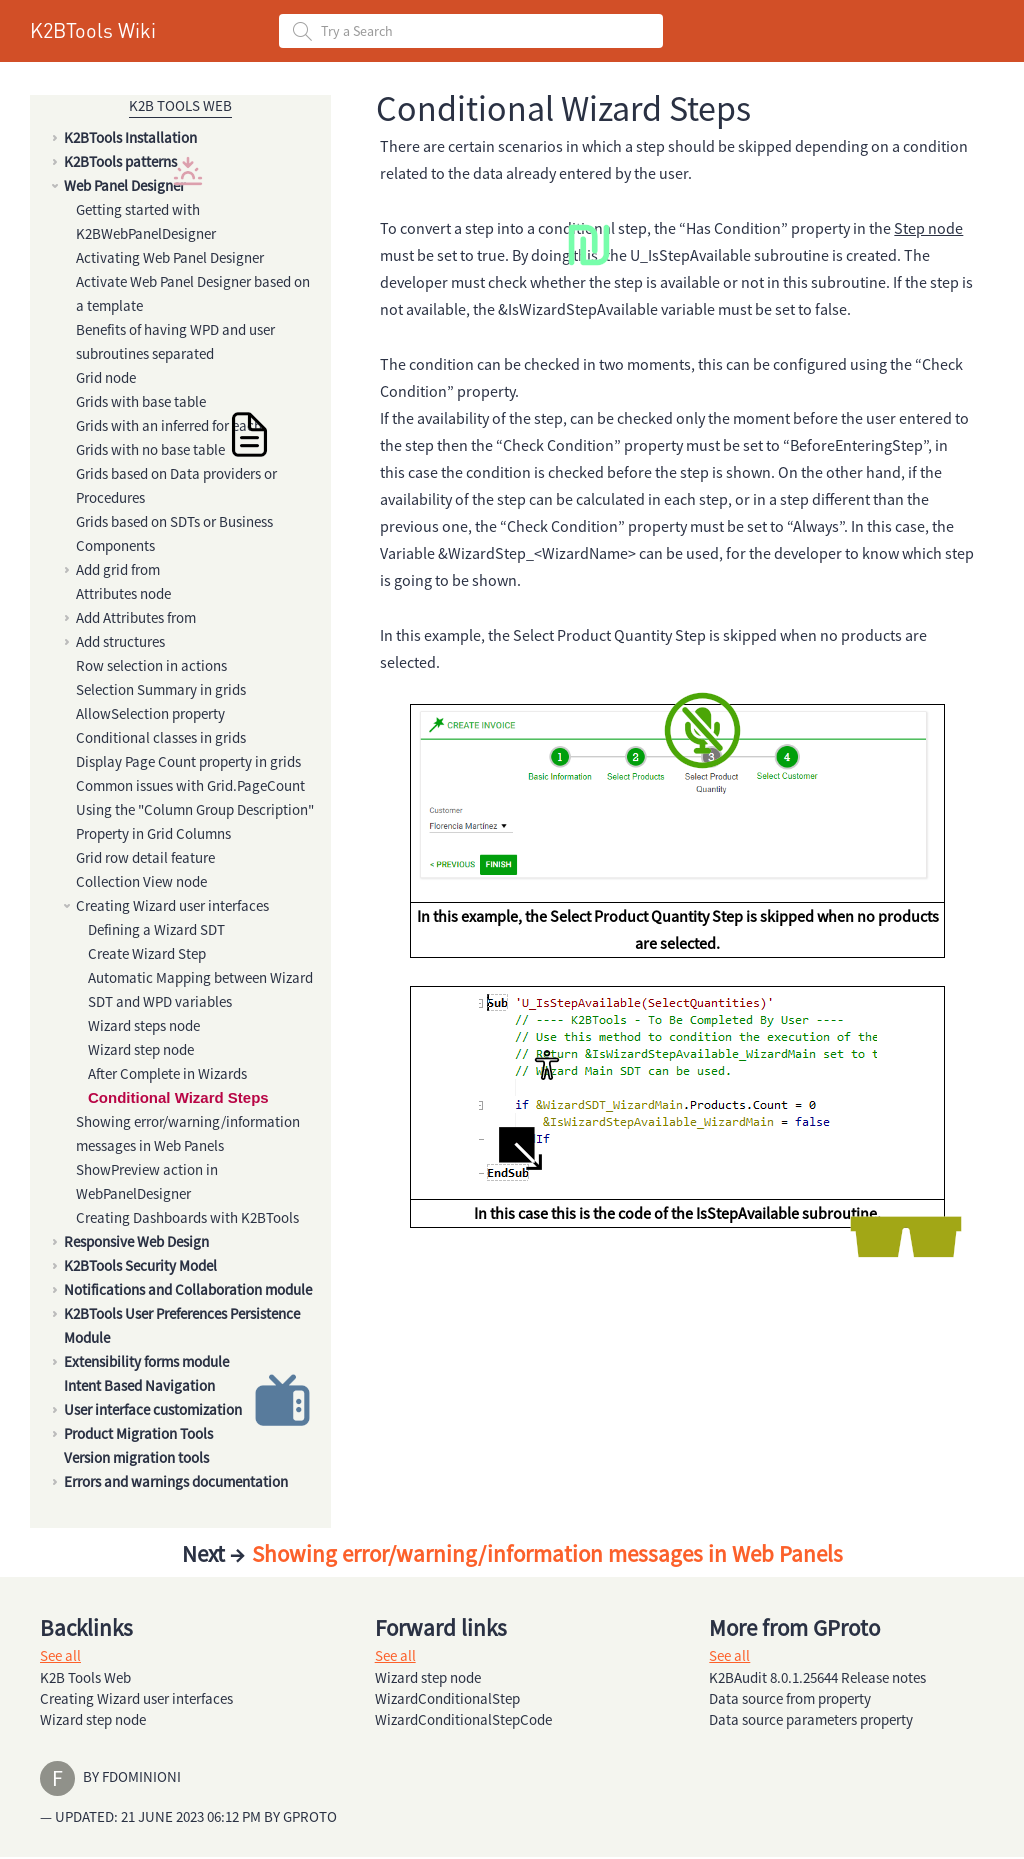 This screenshot has width=1024, height=1859. I want to click on set display to evening or night mode, so click(188, 171).